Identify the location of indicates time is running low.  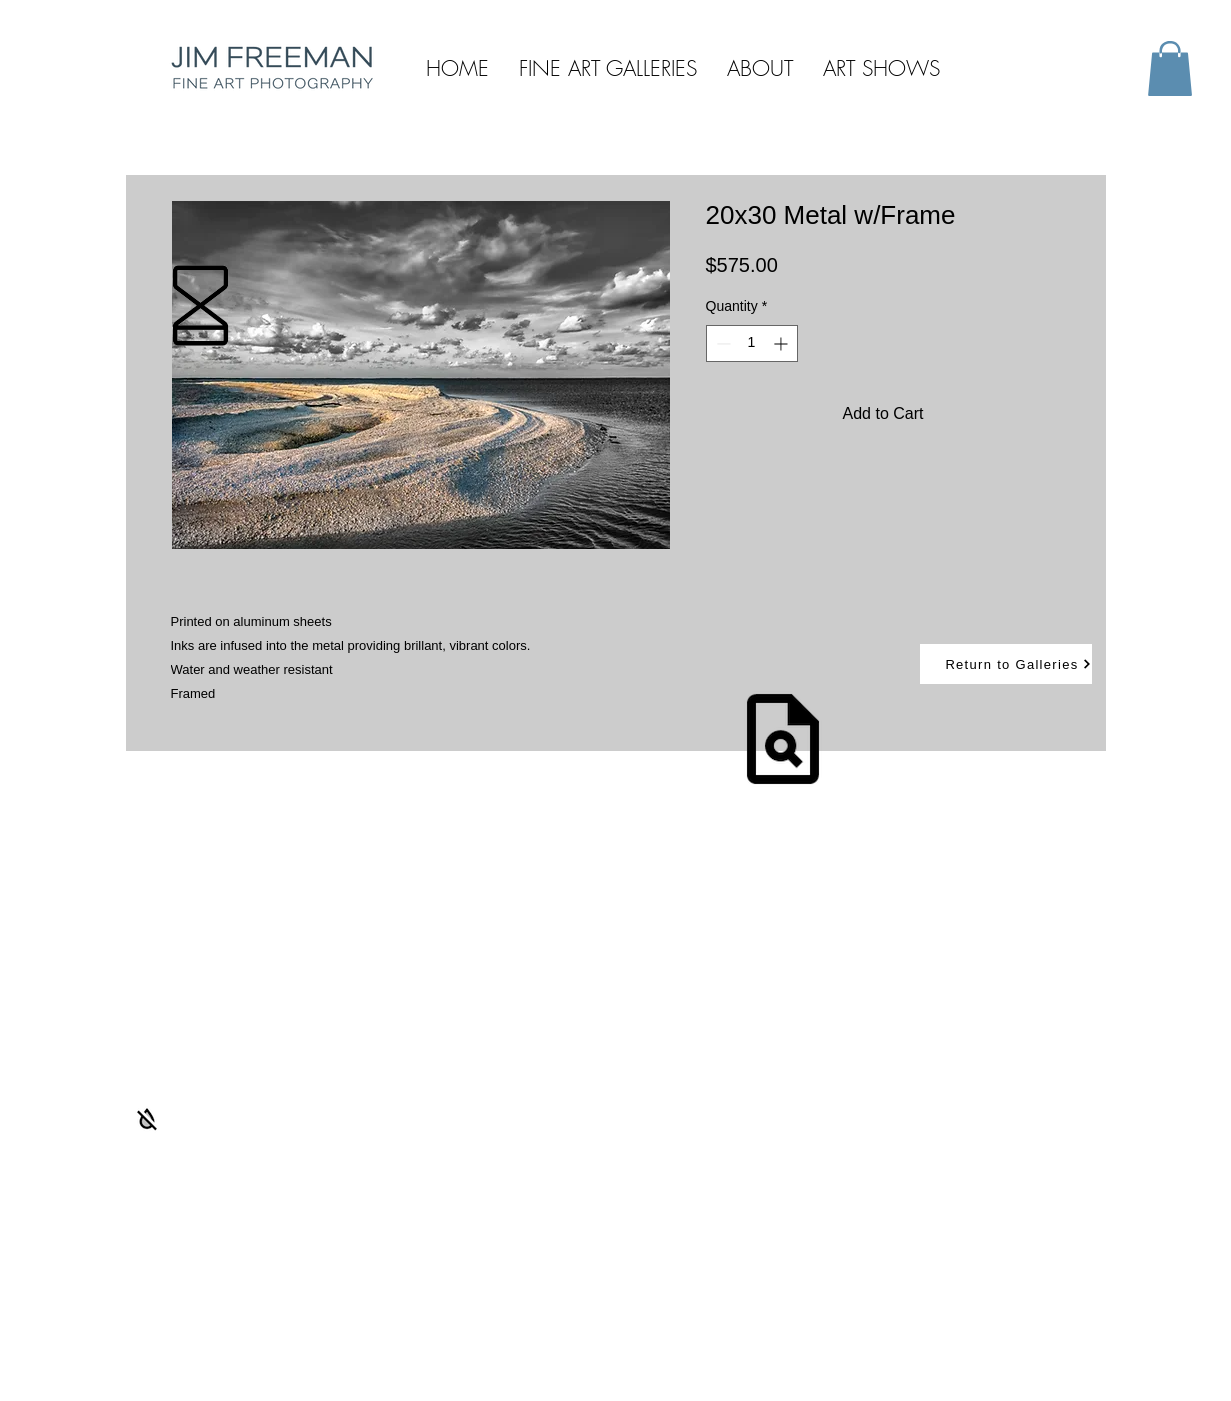
(200, 305).